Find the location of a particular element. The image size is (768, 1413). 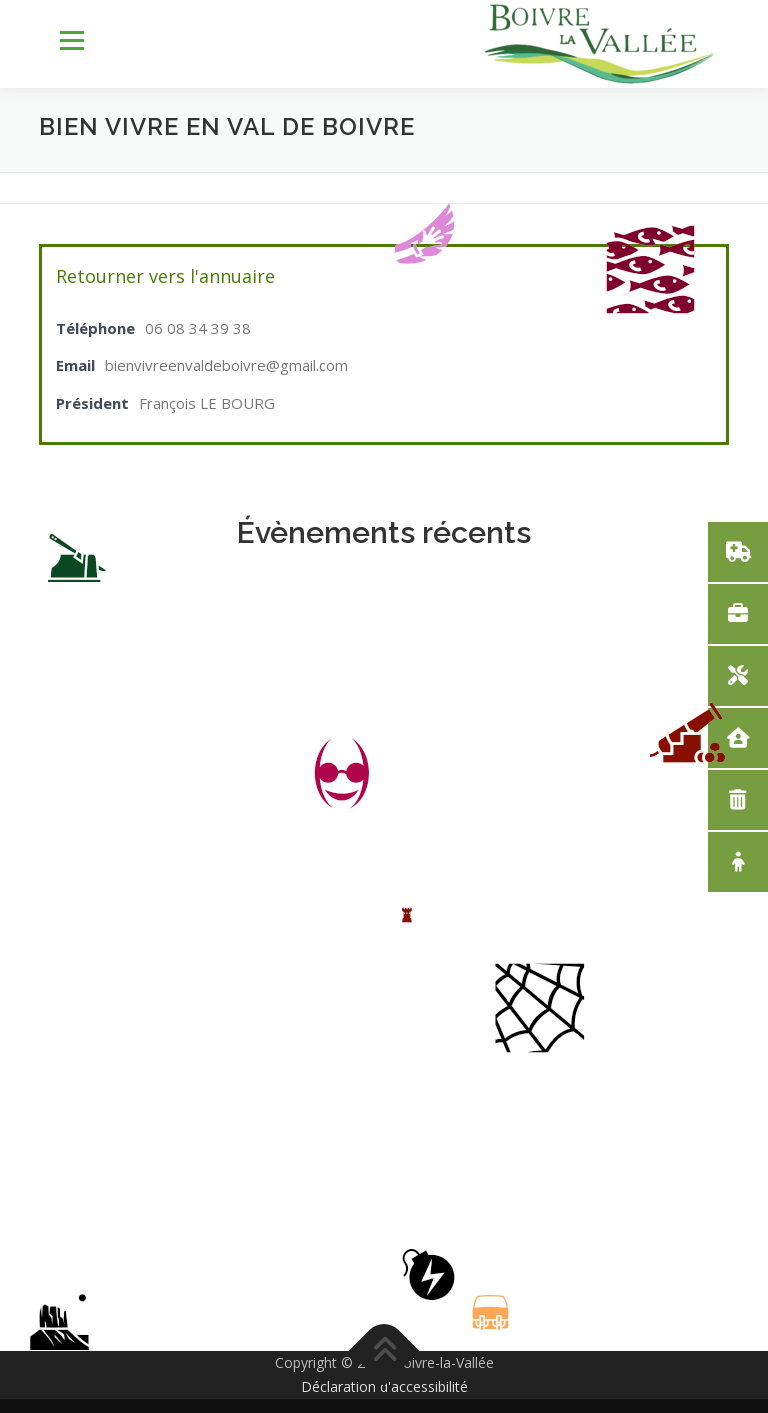

navigate to Monument Valley game is located at coordinates (59, 1320).